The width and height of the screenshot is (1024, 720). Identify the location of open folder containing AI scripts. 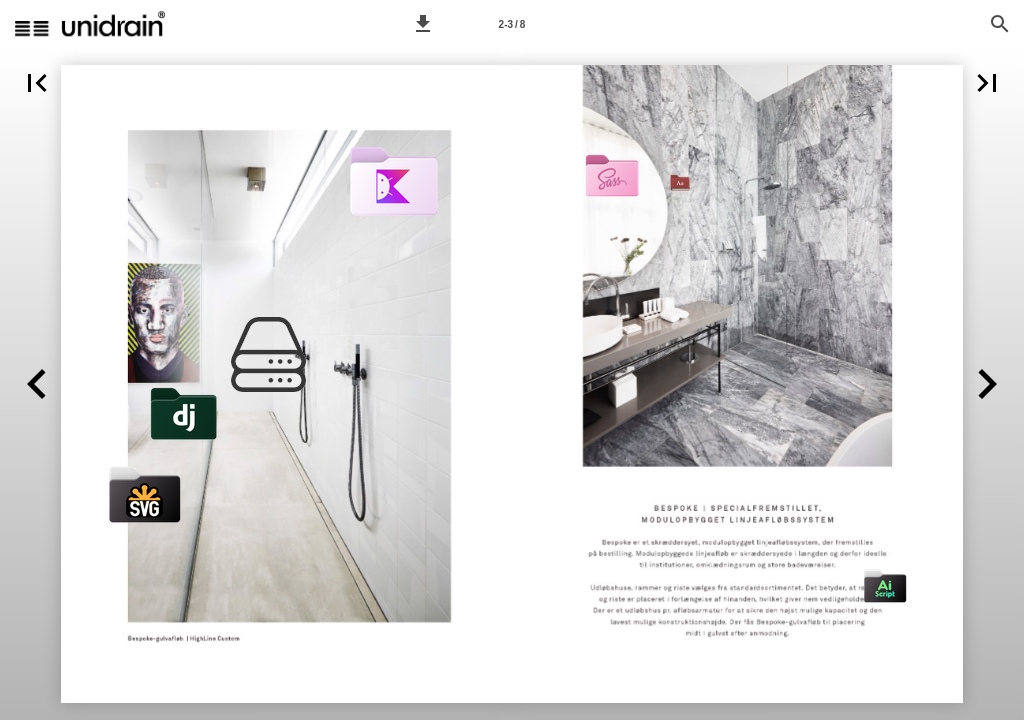
(885, 587).